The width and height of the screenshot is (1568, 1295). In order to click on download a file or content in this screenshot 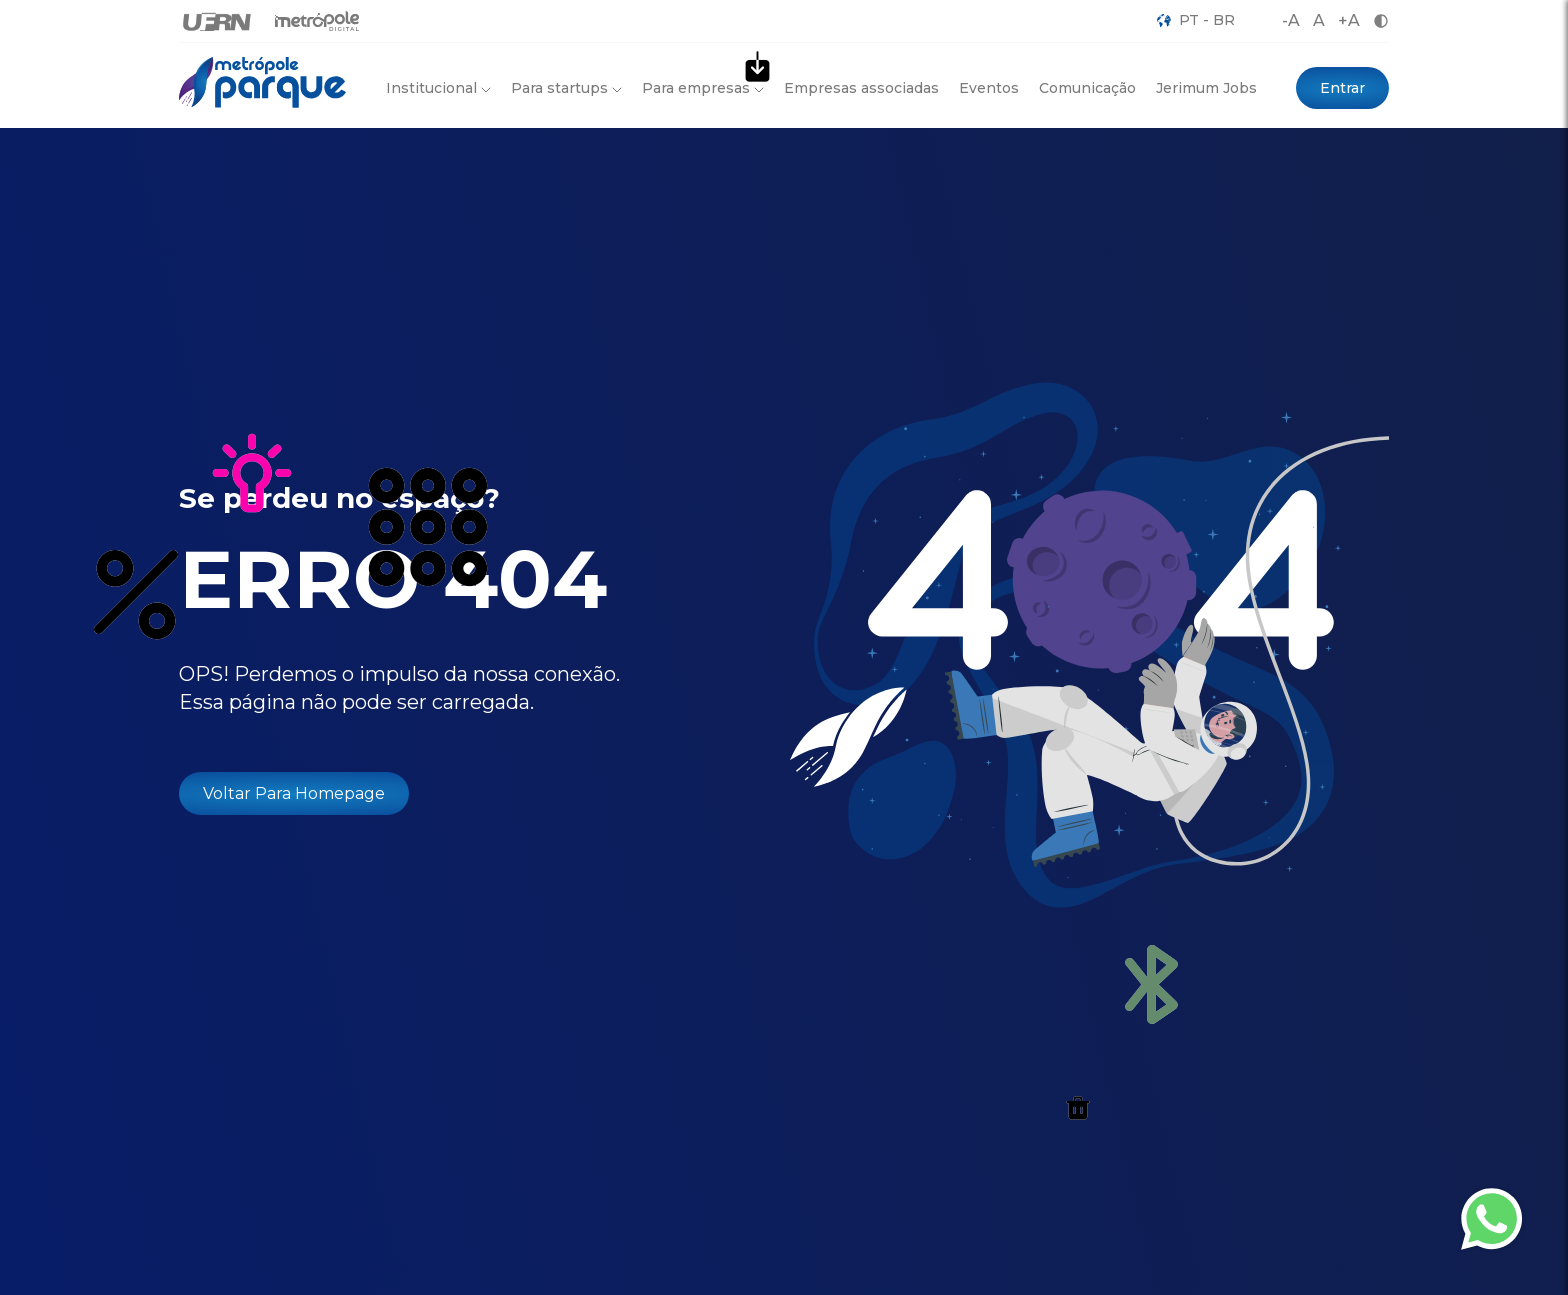, I will do `click(757, 66)`.